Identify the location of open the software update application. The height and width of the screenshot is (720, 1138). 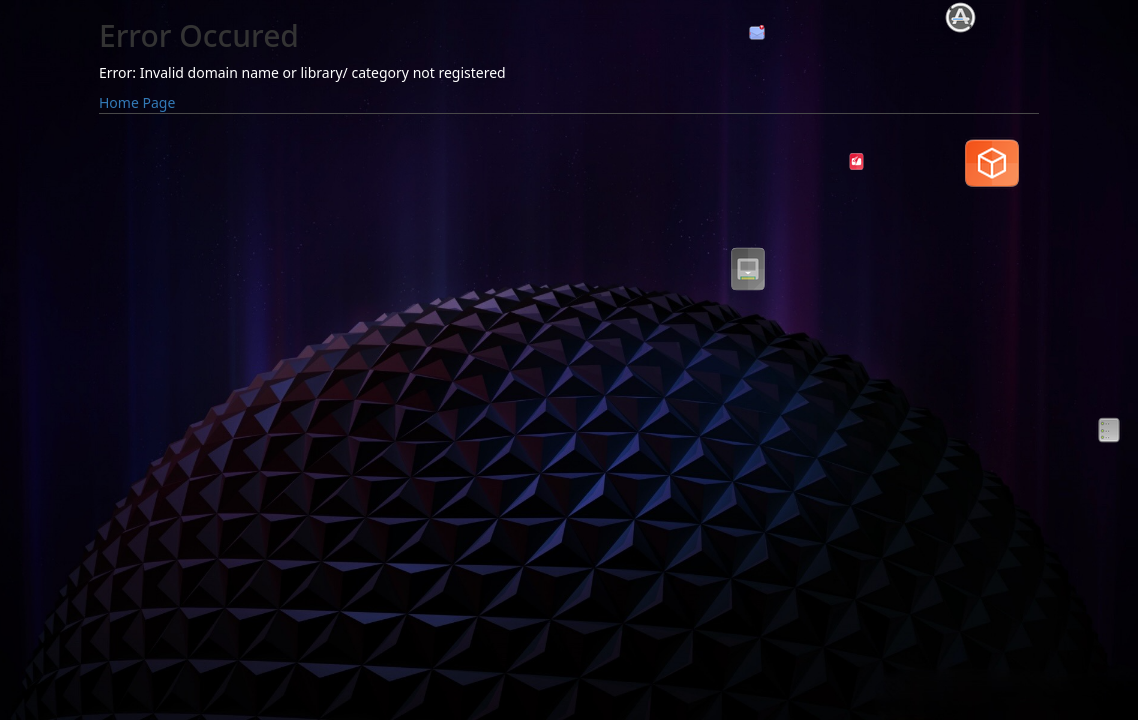
(960, 17).